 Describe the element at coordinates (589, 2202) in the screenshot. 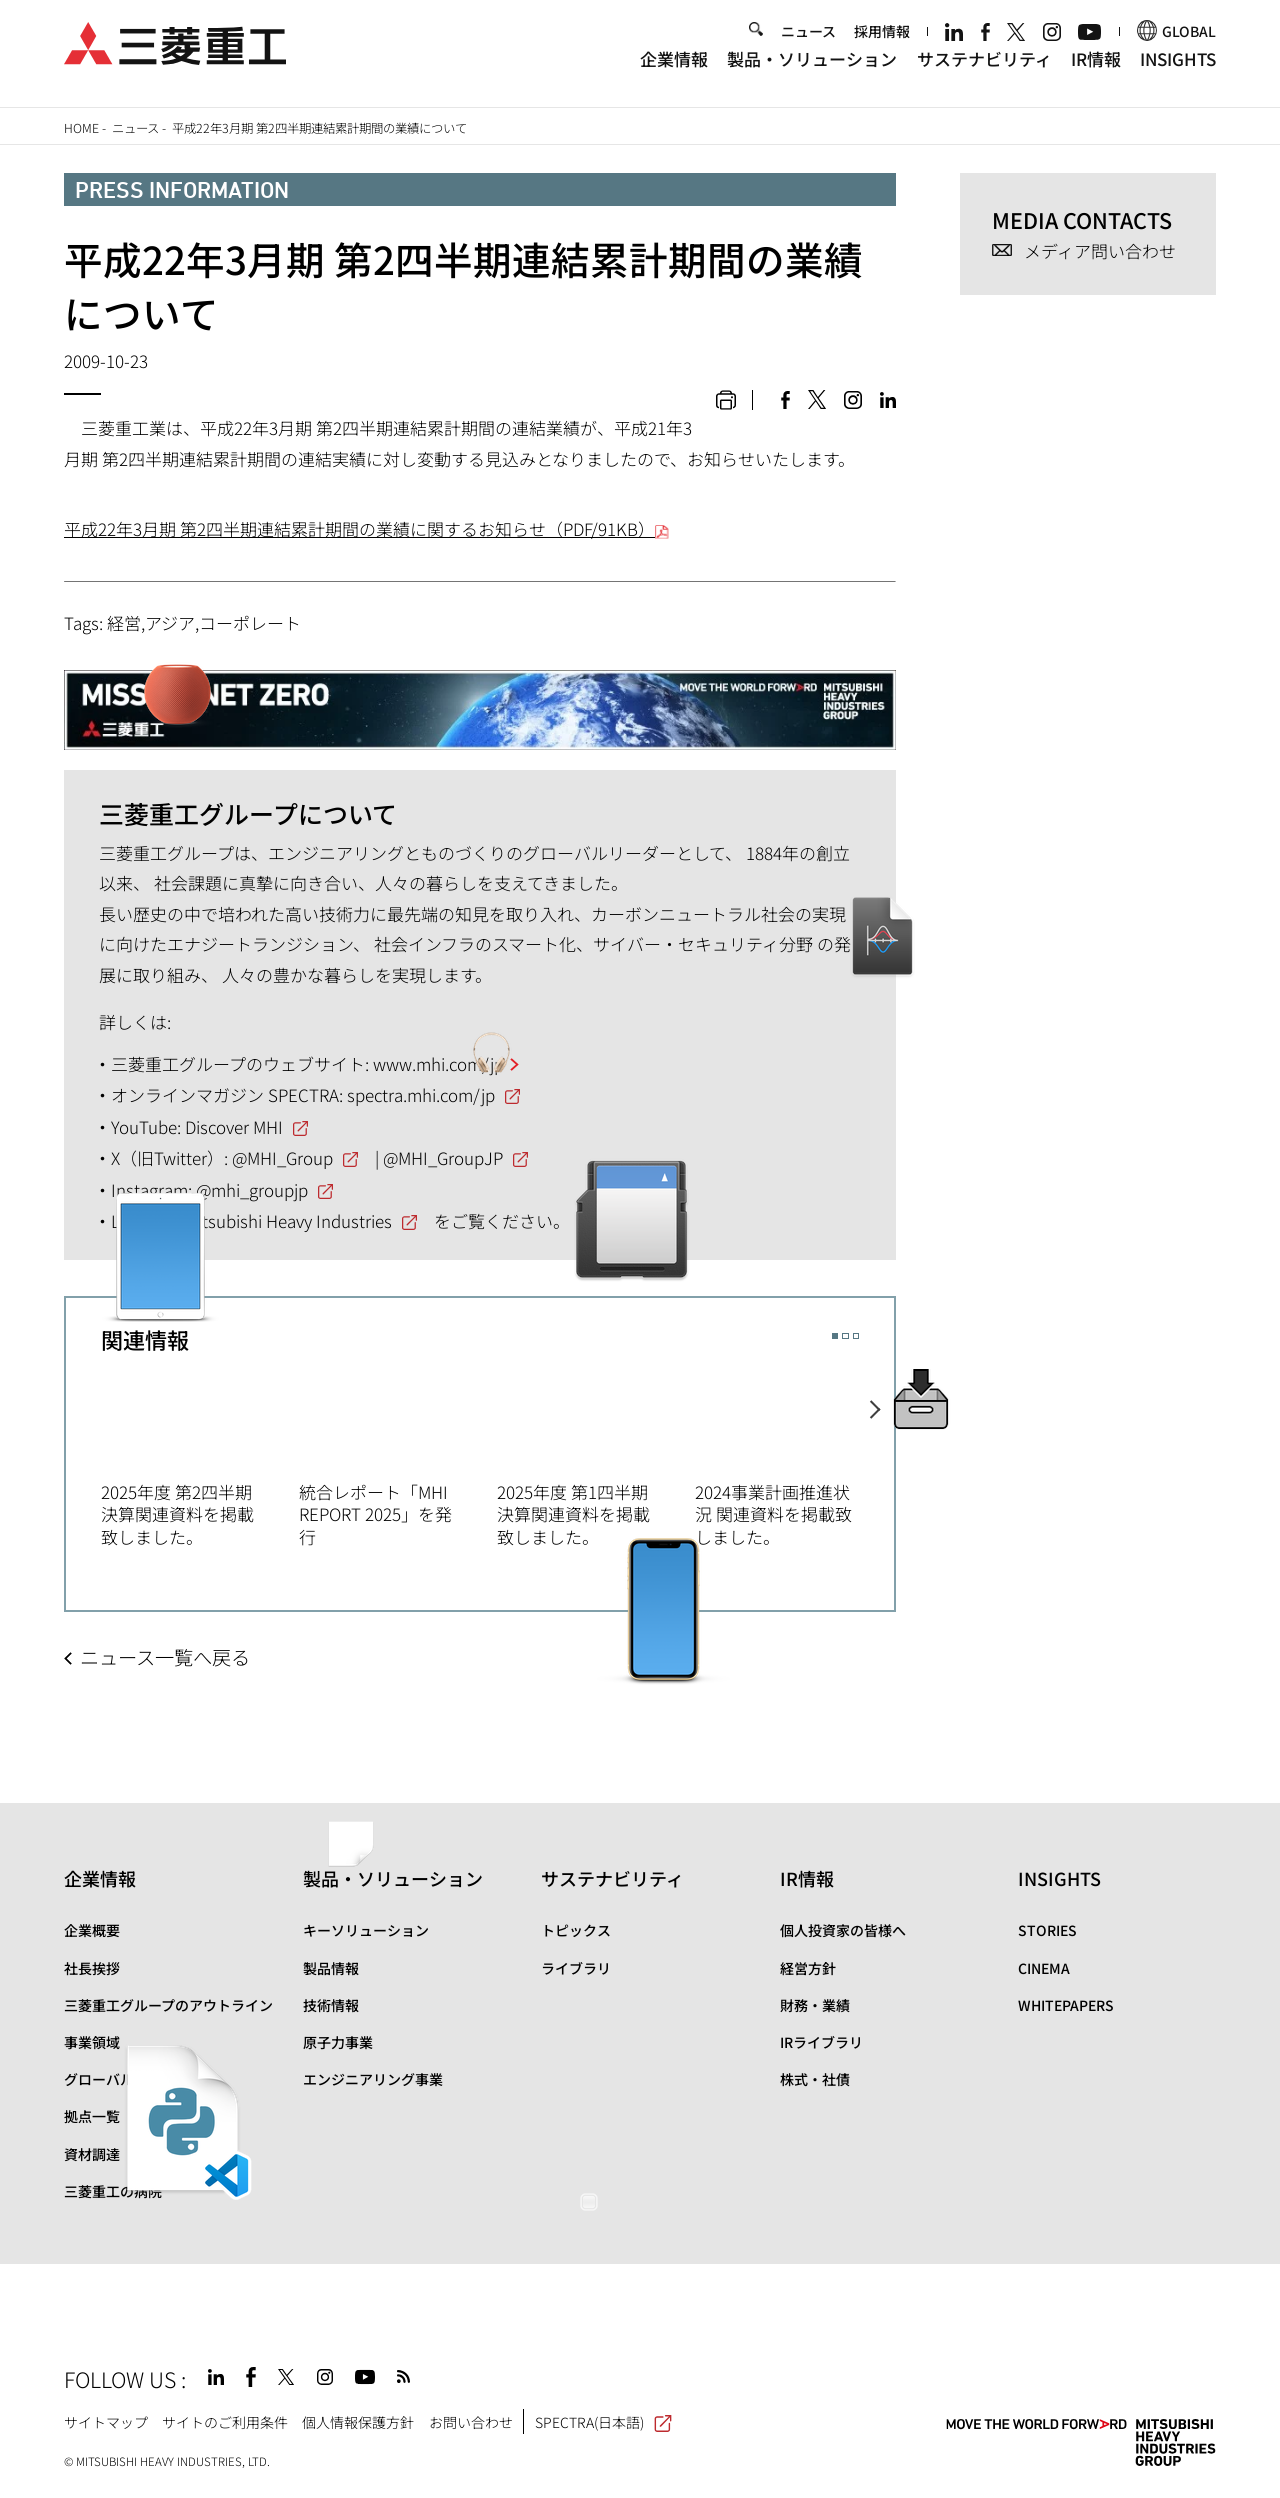

I see `access your media library` at that location.